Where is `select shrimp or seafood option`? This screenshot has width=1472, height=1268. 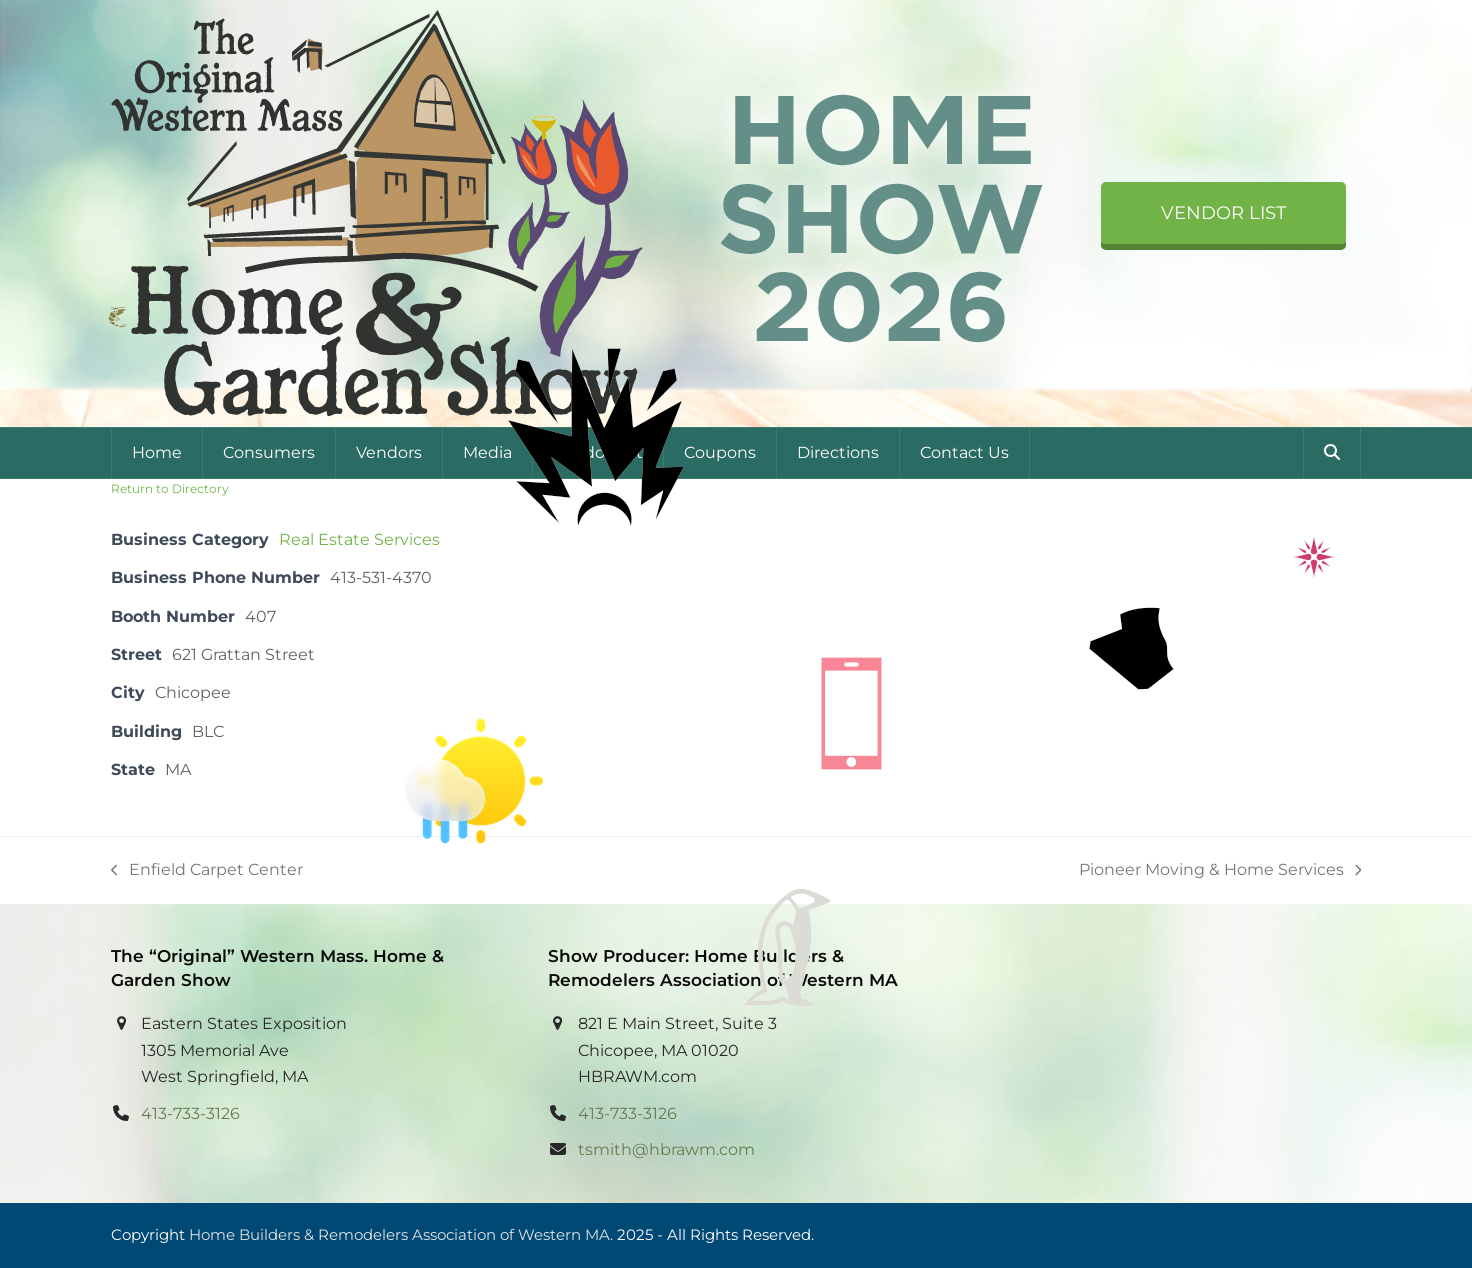 select shrimp or seafood option is located at coordinates (118, 317).